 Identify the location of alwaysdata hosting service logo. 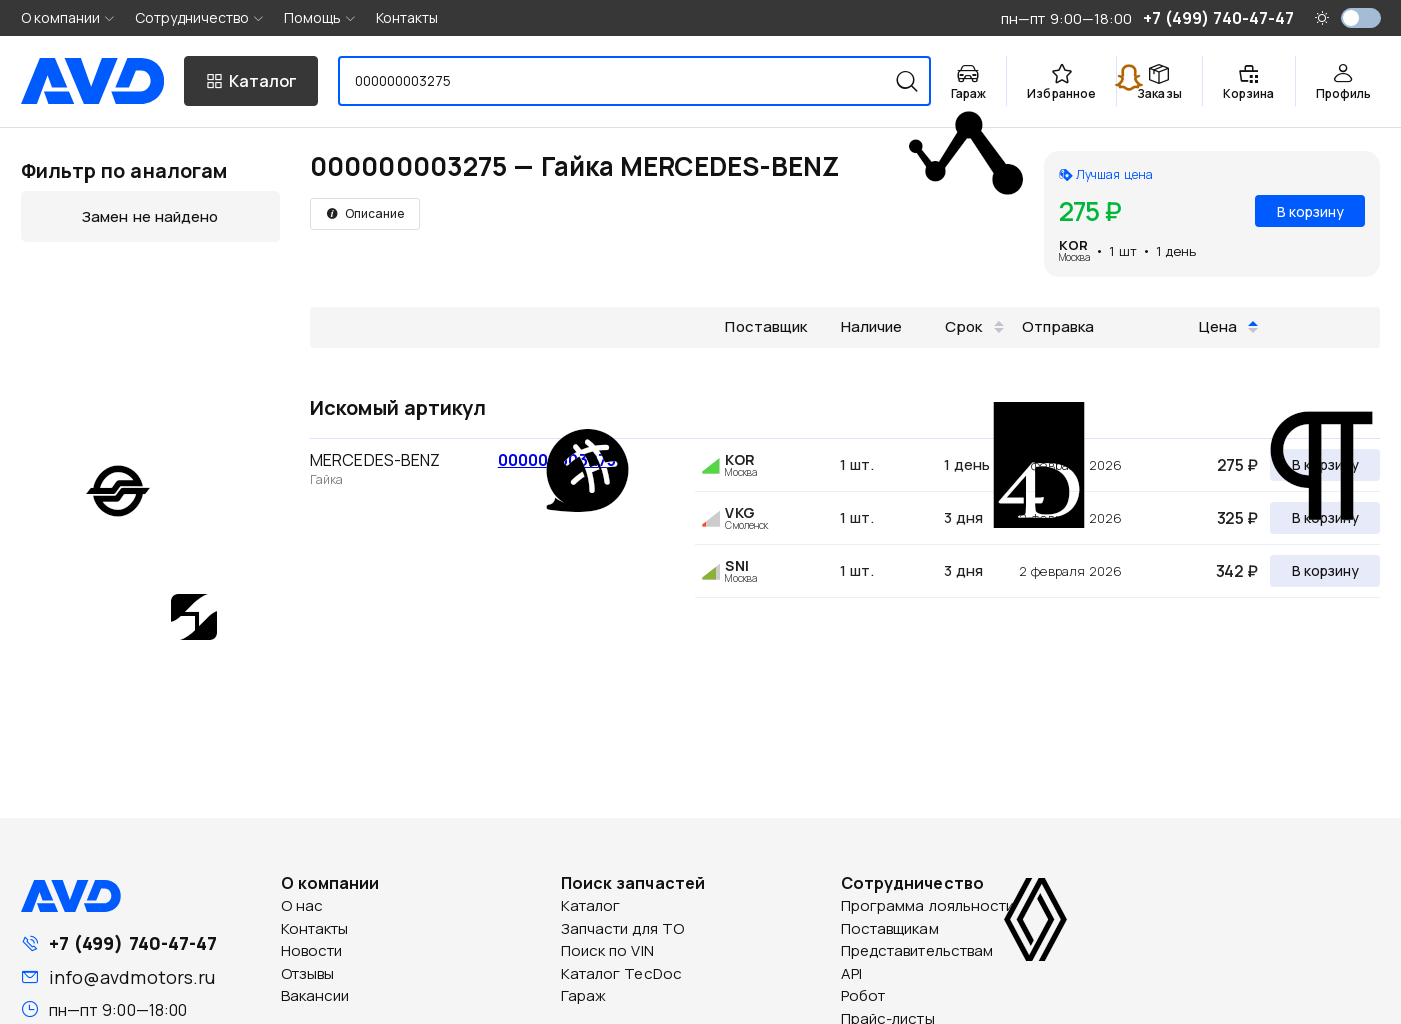
(966, 153).